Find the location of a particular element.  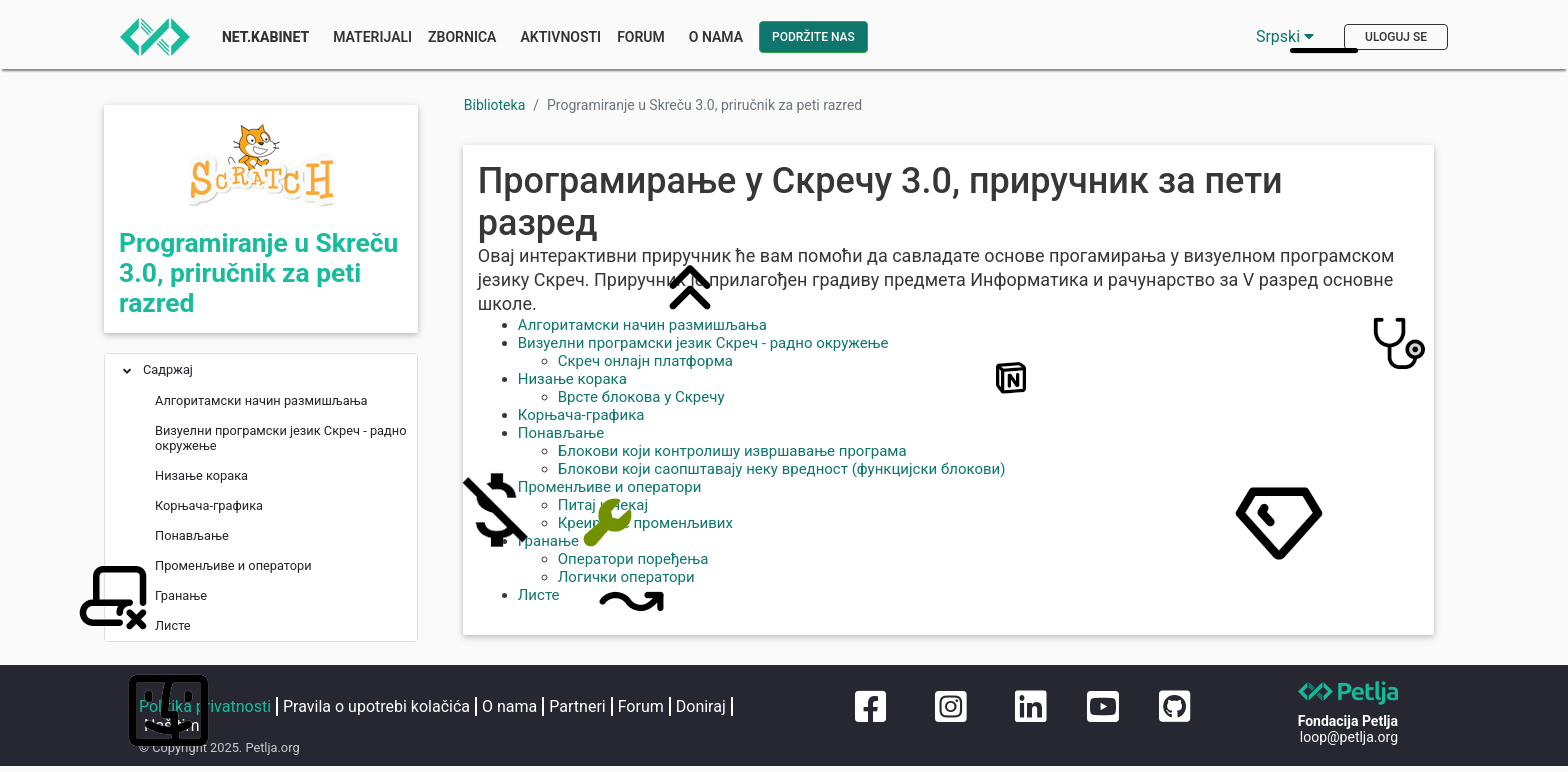

remove or delete a script is located at coordinates (113, 596).